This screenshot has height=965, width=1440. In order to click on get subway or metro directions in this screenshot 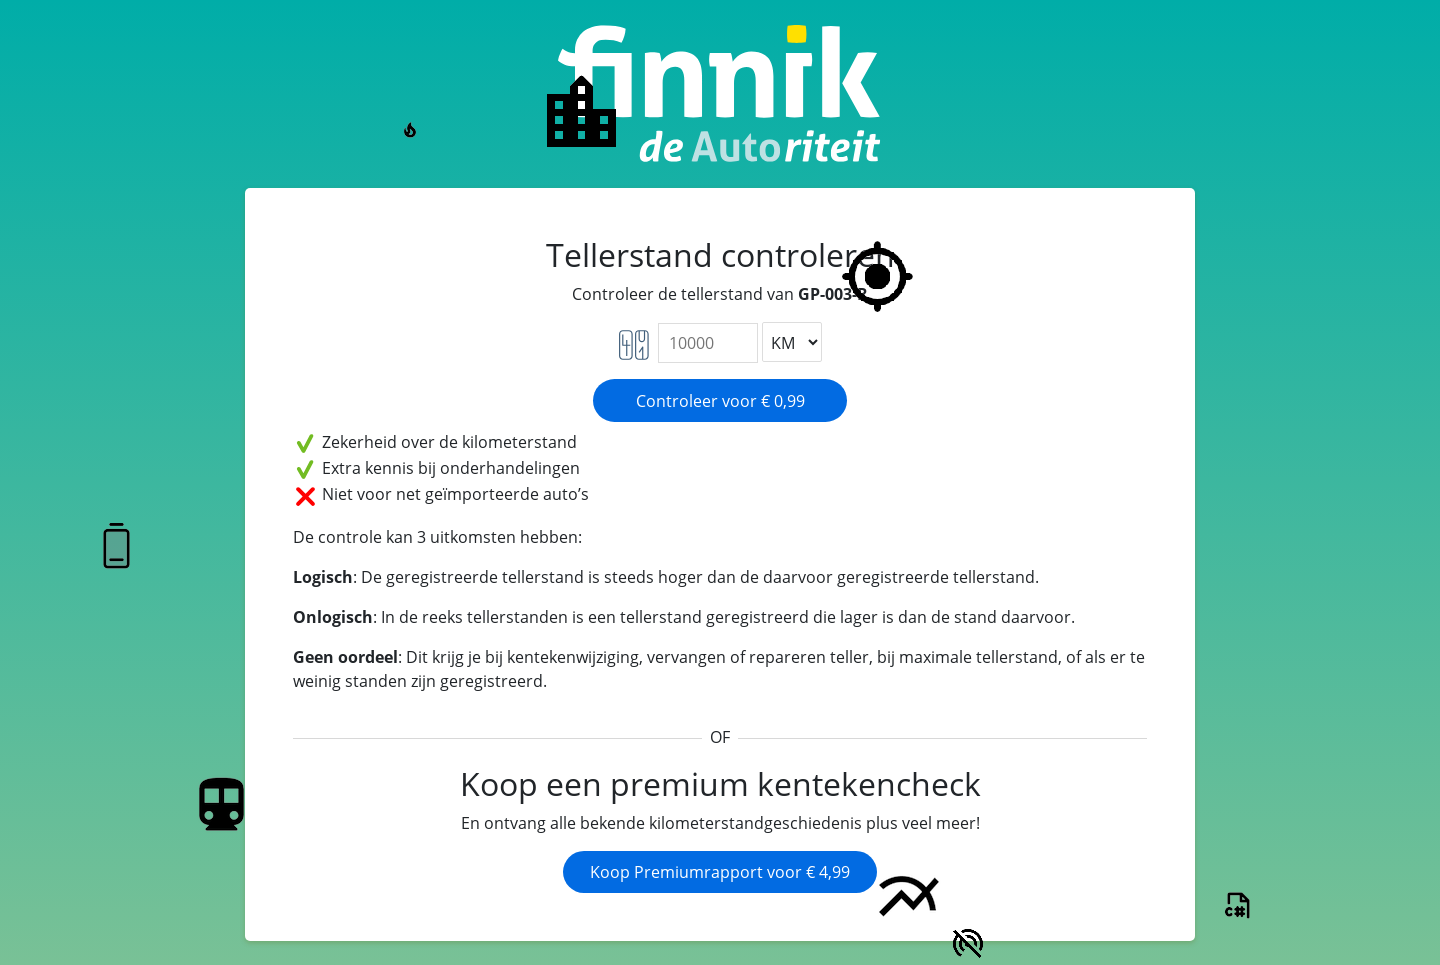, I will do `click(221, 805)`.